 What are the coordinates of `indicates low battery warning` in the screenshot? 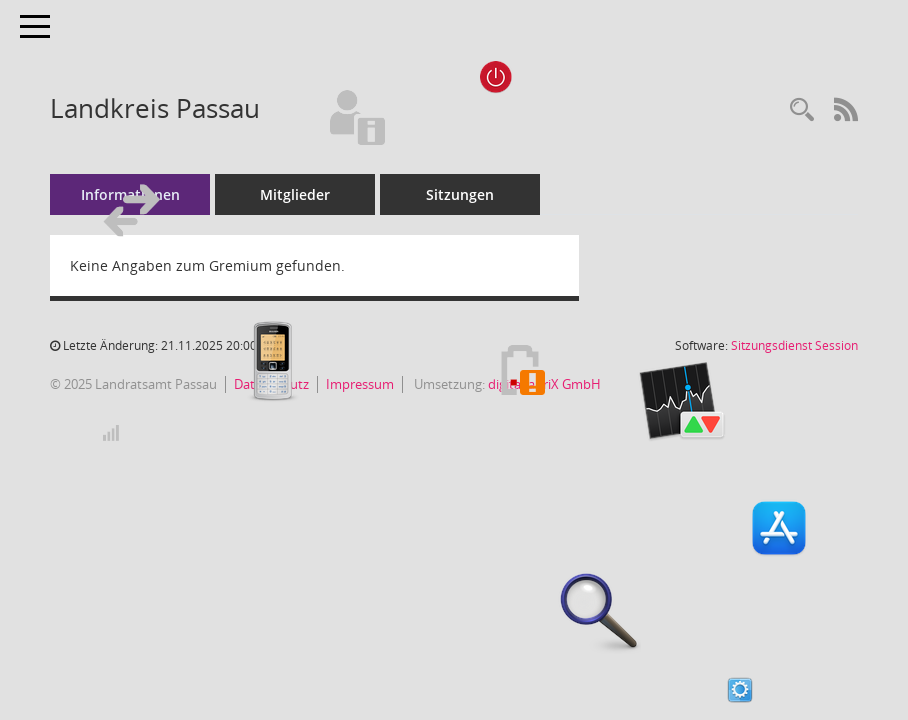 It's located at (520, 370).